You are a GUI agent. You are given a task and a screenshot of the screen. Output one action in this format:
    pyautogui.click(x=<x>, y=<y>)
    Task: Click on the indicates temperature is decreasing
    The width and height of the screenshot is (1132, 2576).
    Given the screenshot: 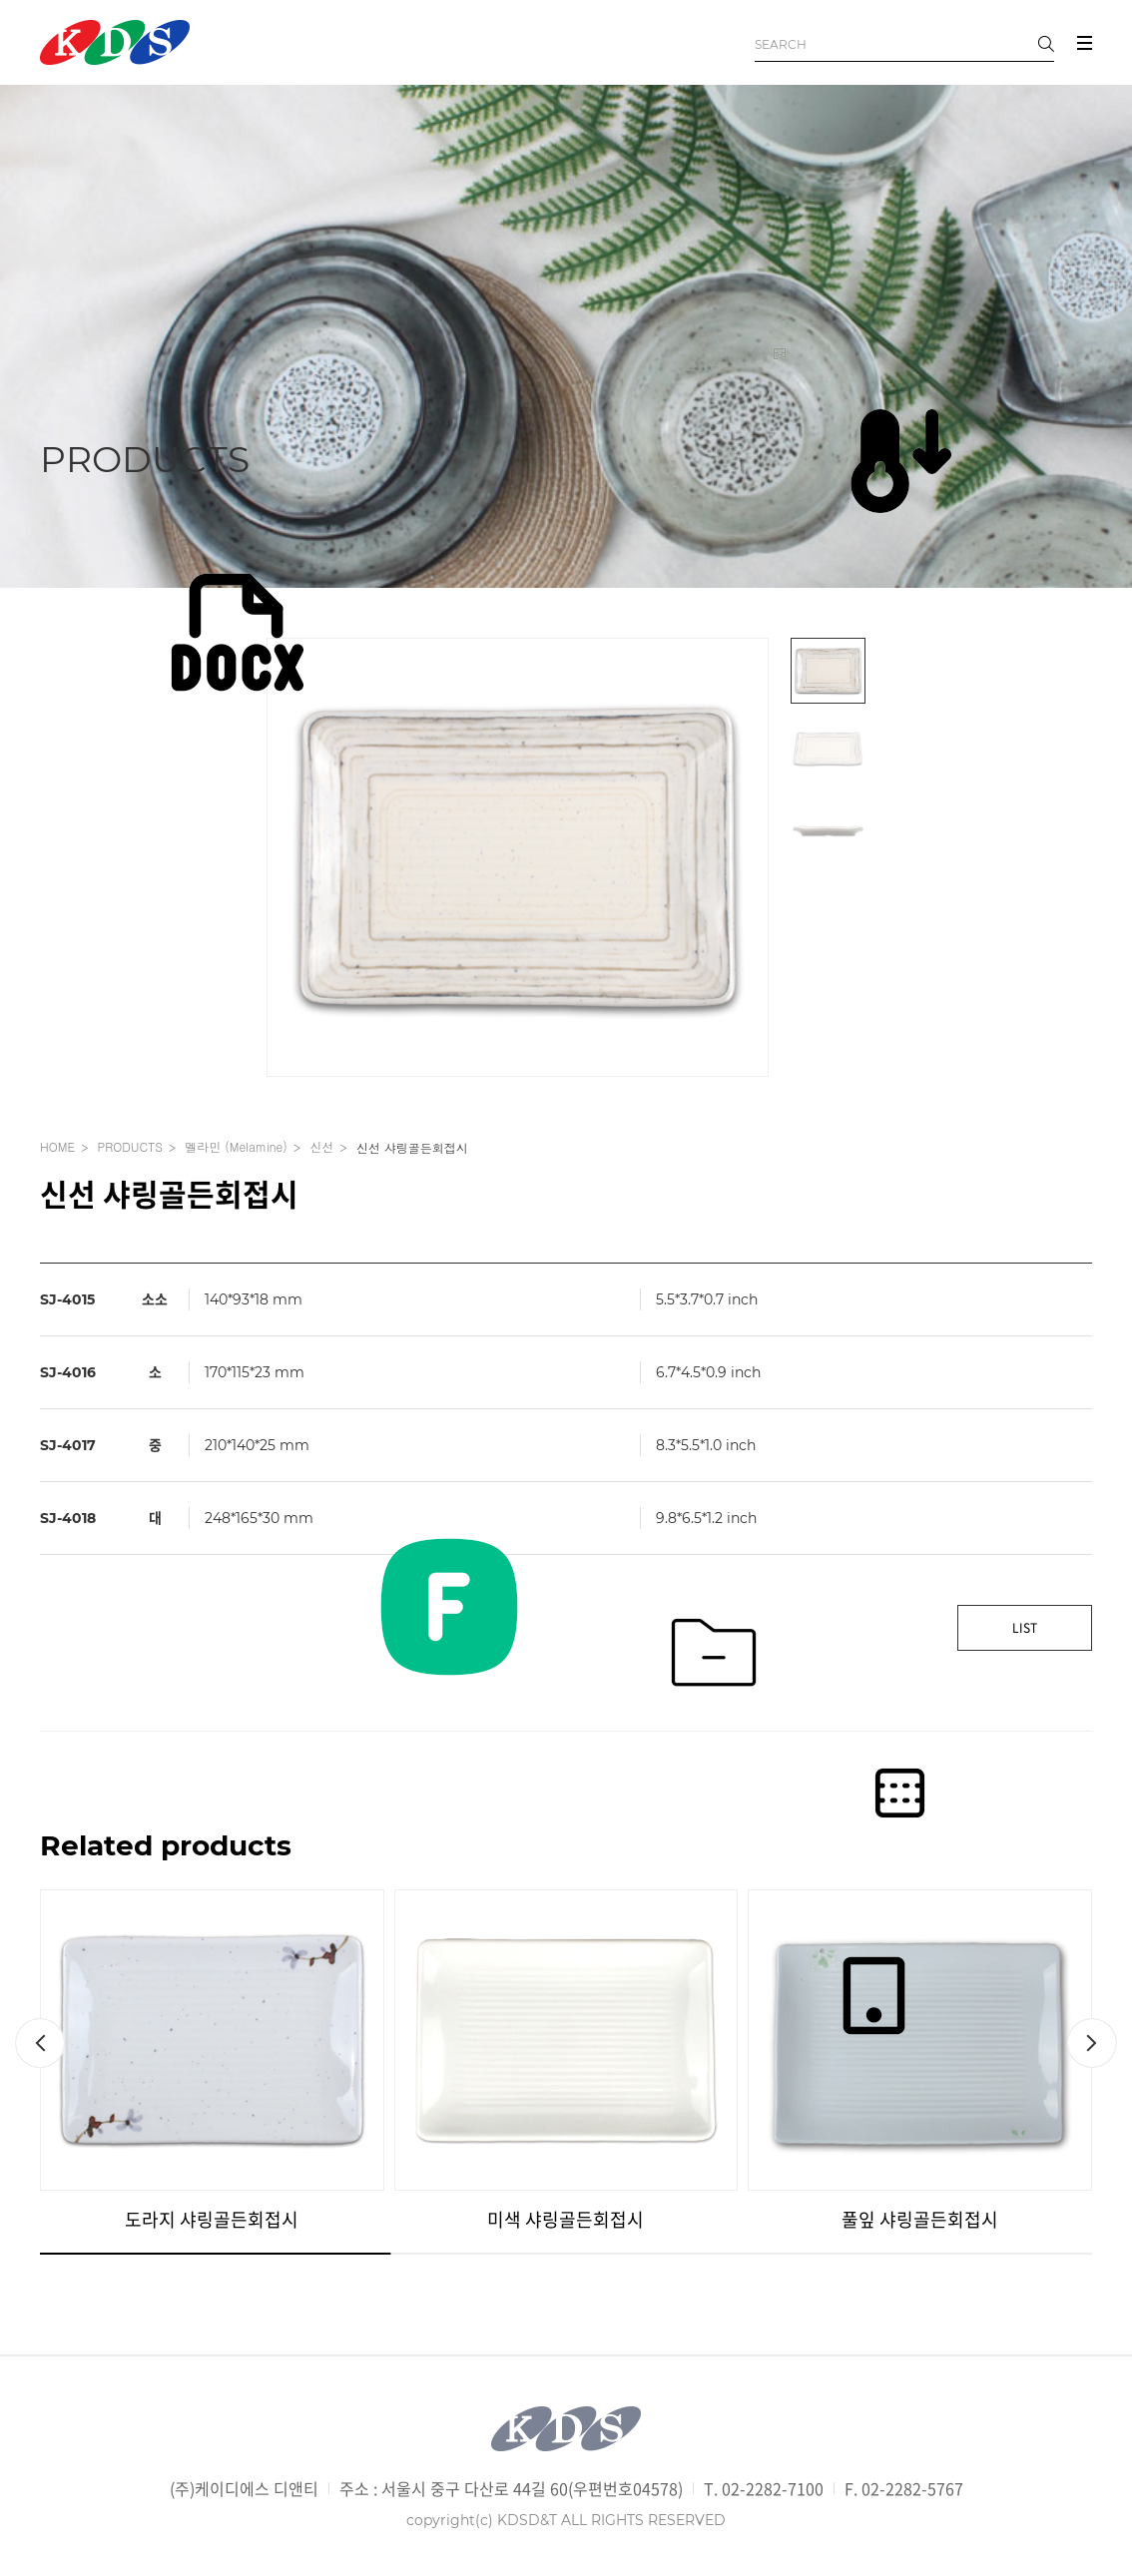 What is the action you would take?
    pyautogui.click(x=899, y=461)
    